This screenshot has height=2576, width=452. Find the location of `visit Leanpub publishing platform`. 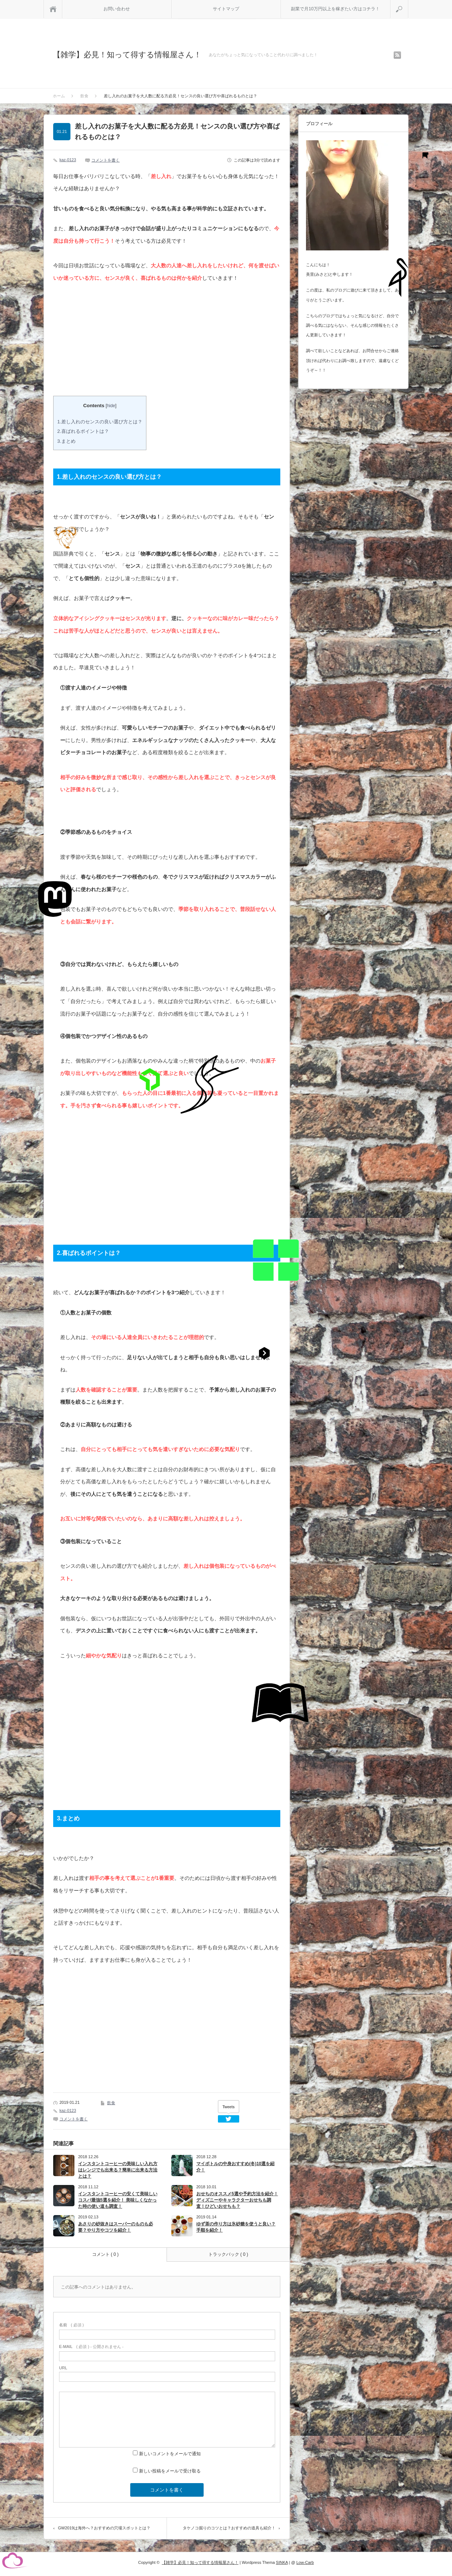

visit Leanpub publishing platform is located at coordinates (280, 1703).